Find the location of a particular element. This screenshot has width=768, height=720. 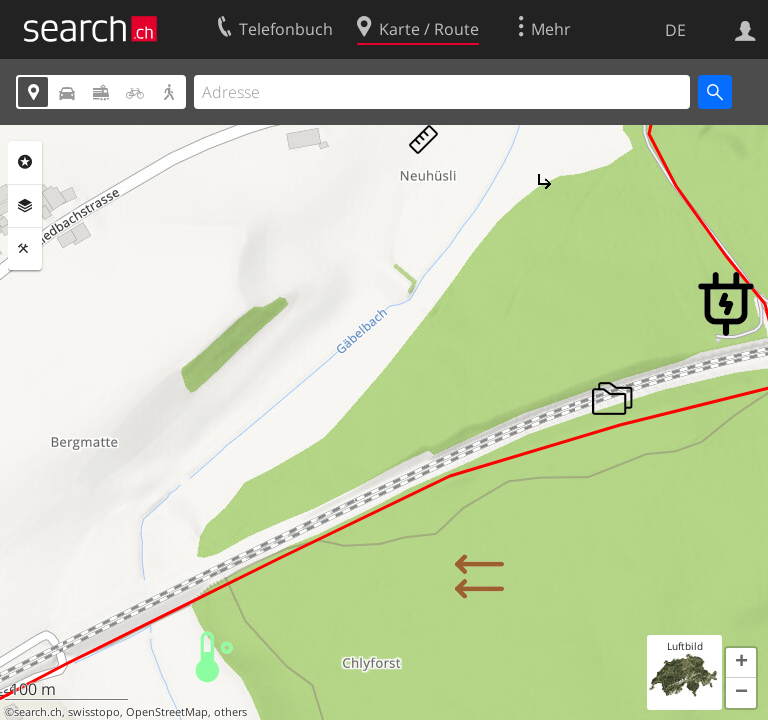

view current temperature is located at coordinates (209, 657).